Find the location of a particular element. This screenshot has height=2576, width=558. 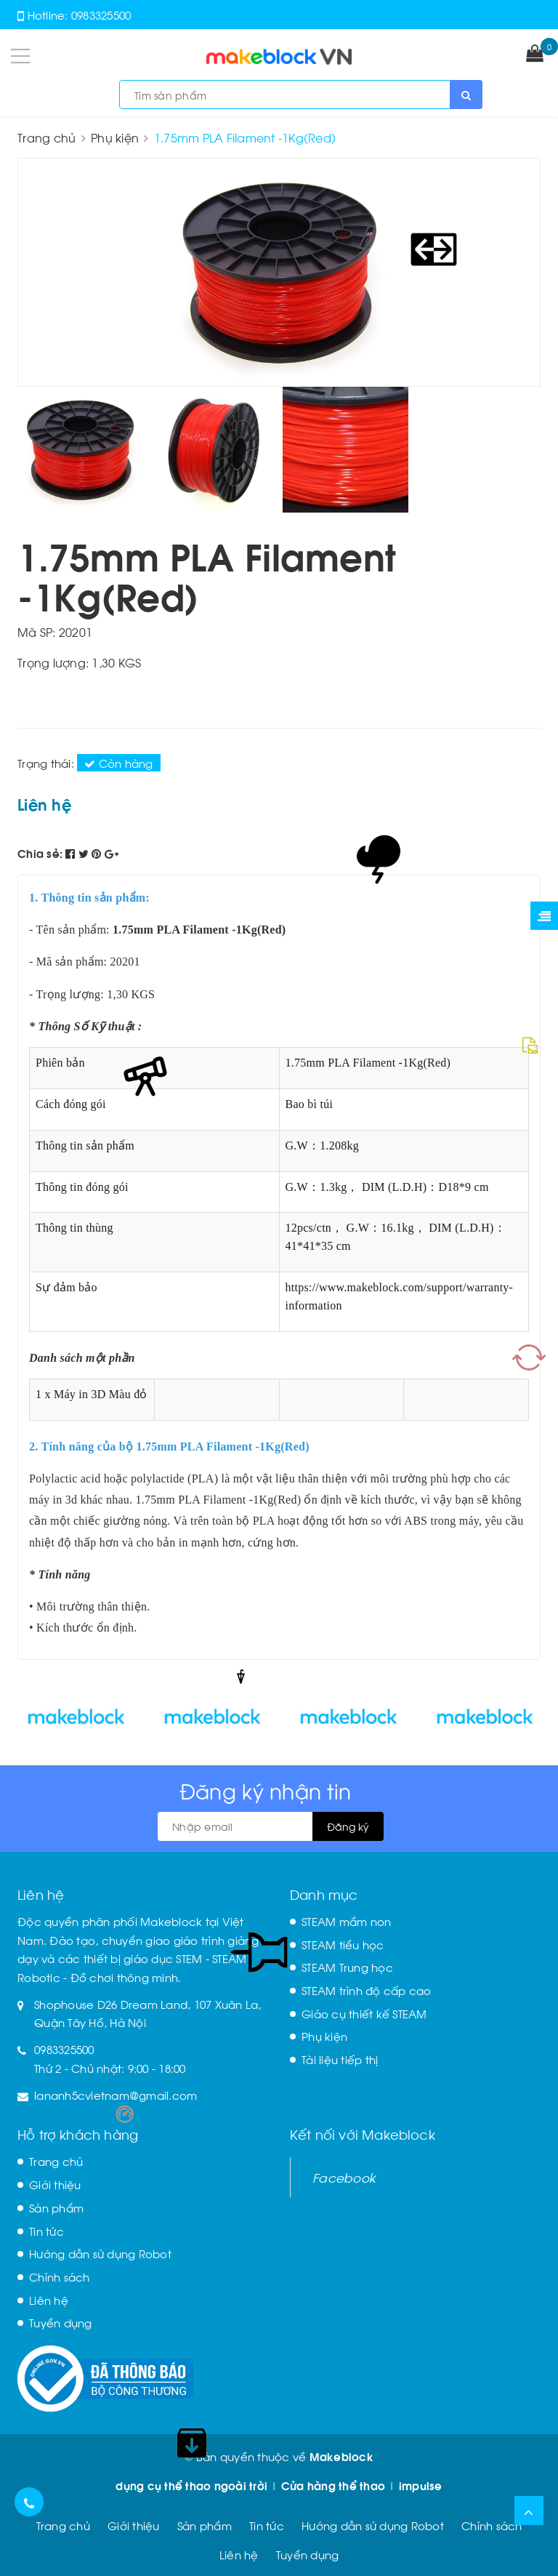

toggle between true/false boolean values is located at coordinates (434, 249).